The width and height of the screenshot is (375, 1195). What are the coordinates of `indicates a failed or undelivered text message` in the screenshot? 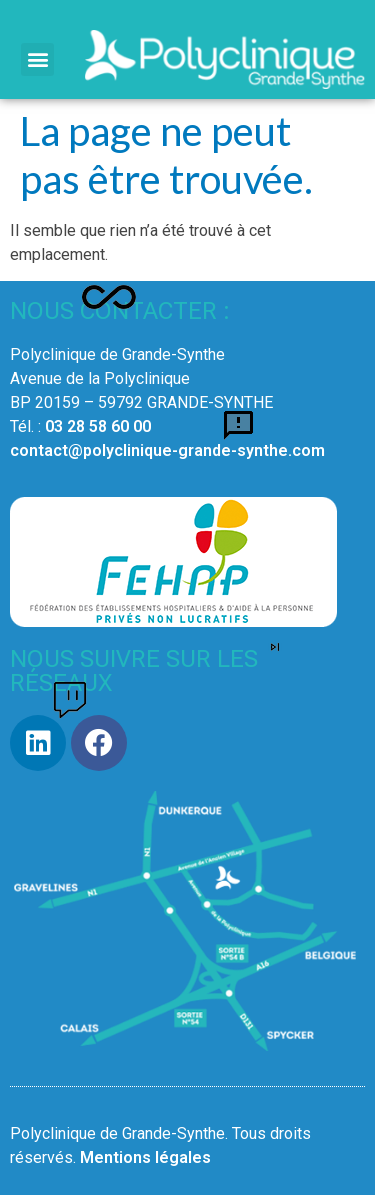 It's located at (238, 425).